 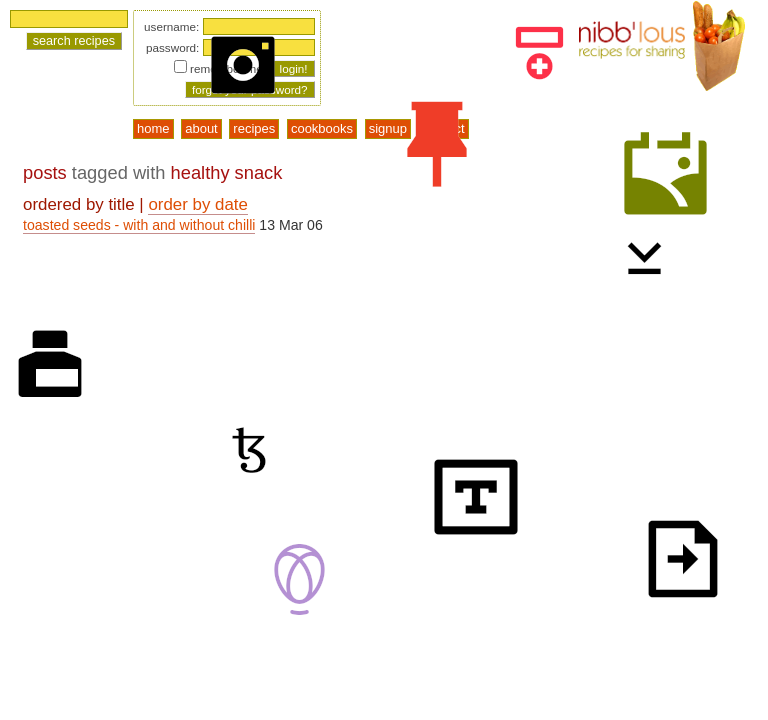 What do you see at coordinates (50, 362) in the screenshot?
I see `access drawing or illustration tools` at bounding box center [50, 362].